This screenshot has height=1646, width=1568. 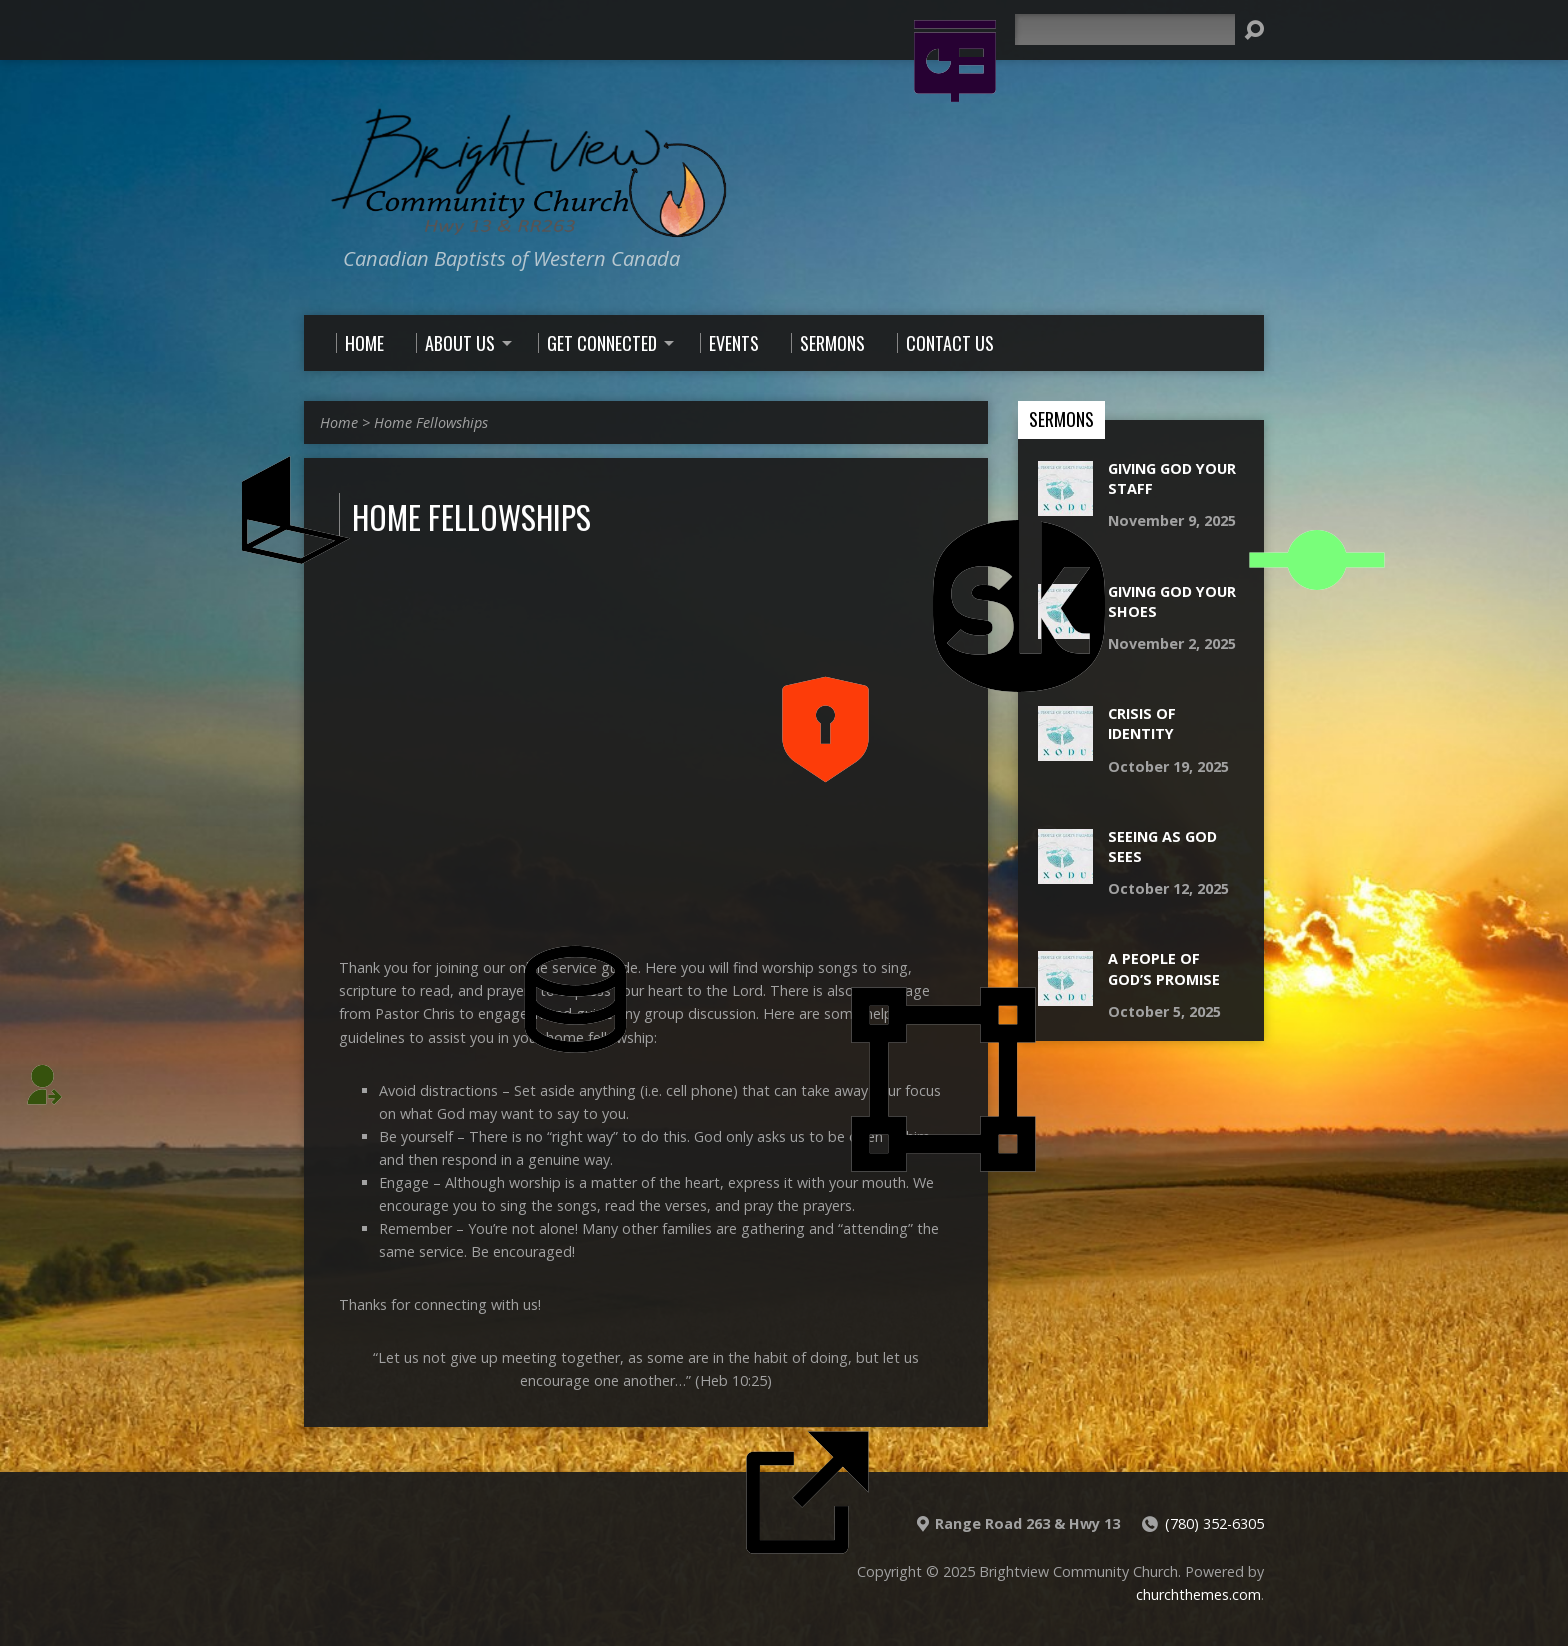 What do you see at coordinates (1019, 606) in the screenshot?
I see `open the Songkick app` at bounding box center [1019, 606].